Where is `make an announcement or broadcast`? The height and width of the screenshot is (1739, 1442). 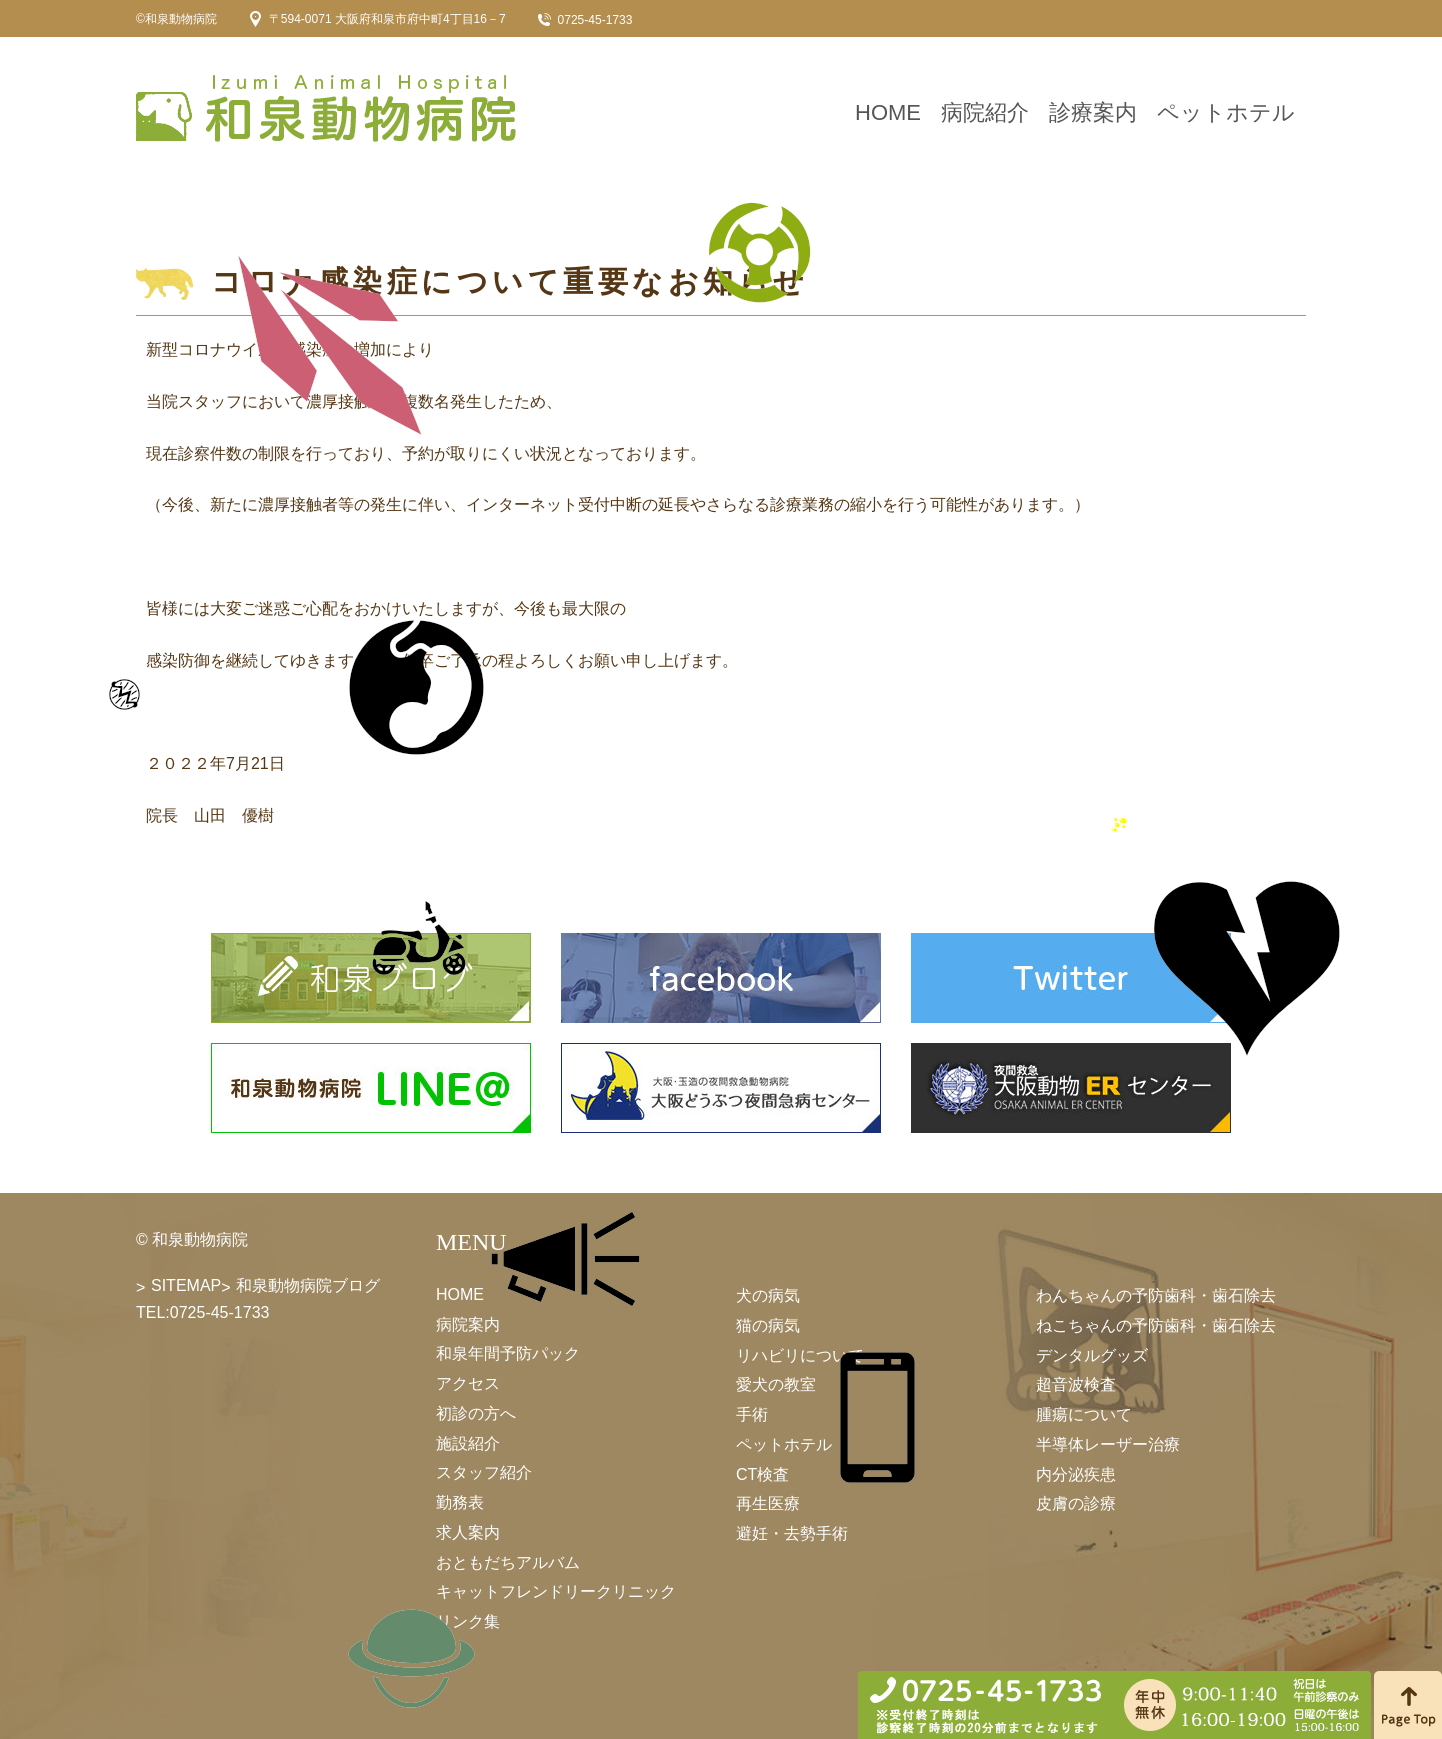
make an announcement or broadcast is located at coordinates (567, 1259).